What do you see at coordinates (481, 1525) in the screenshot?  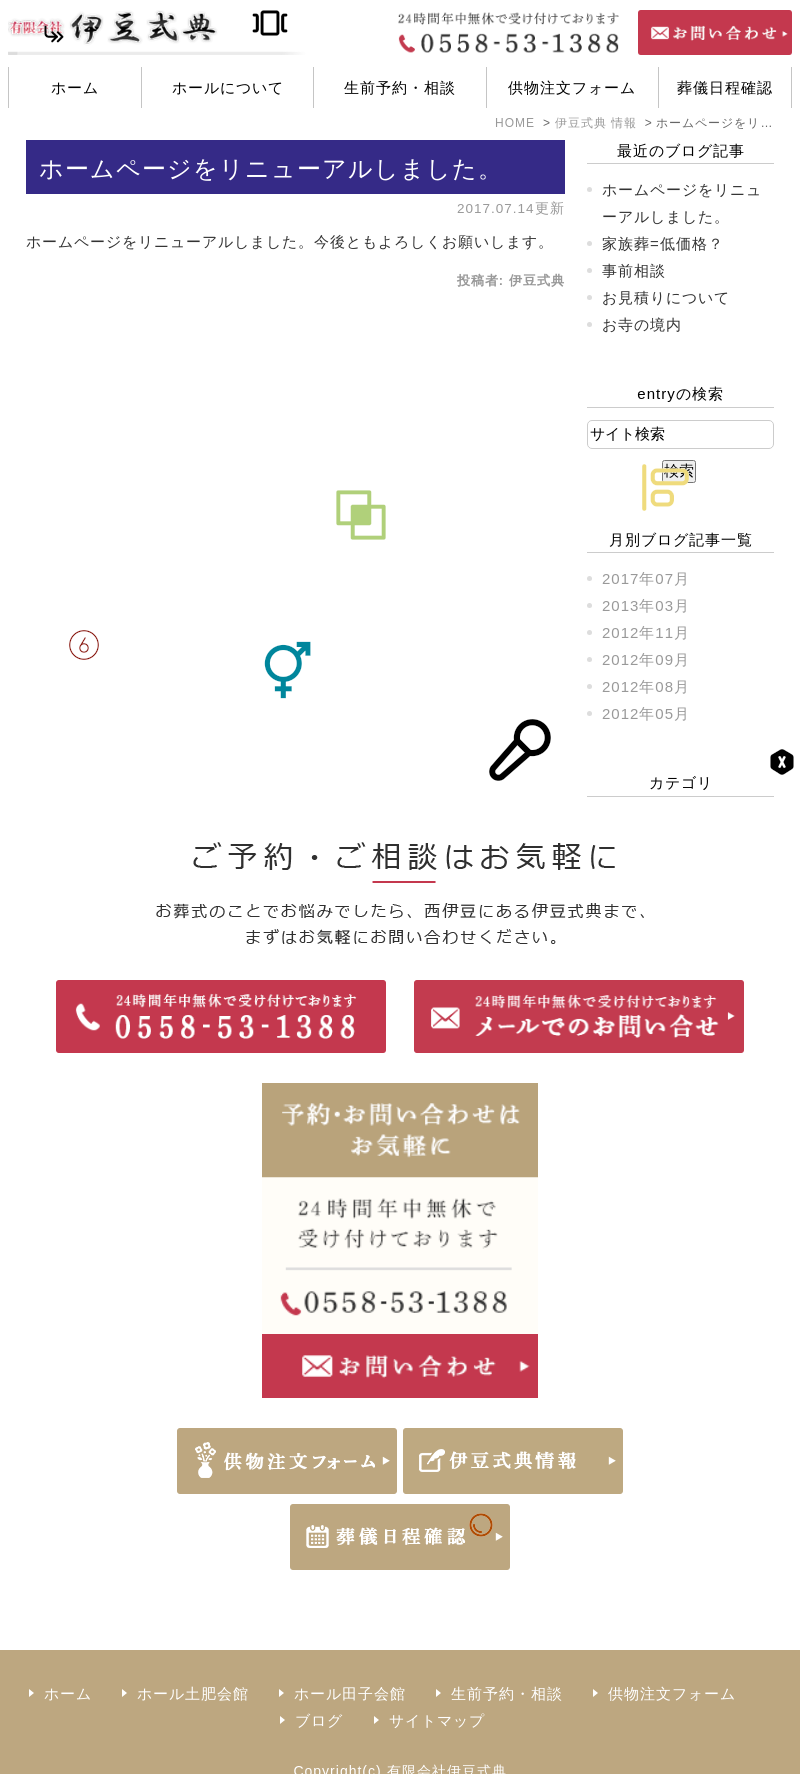 I see `apply inner shadow effect to bottom-left corner` at bounding box center [481, 1525].